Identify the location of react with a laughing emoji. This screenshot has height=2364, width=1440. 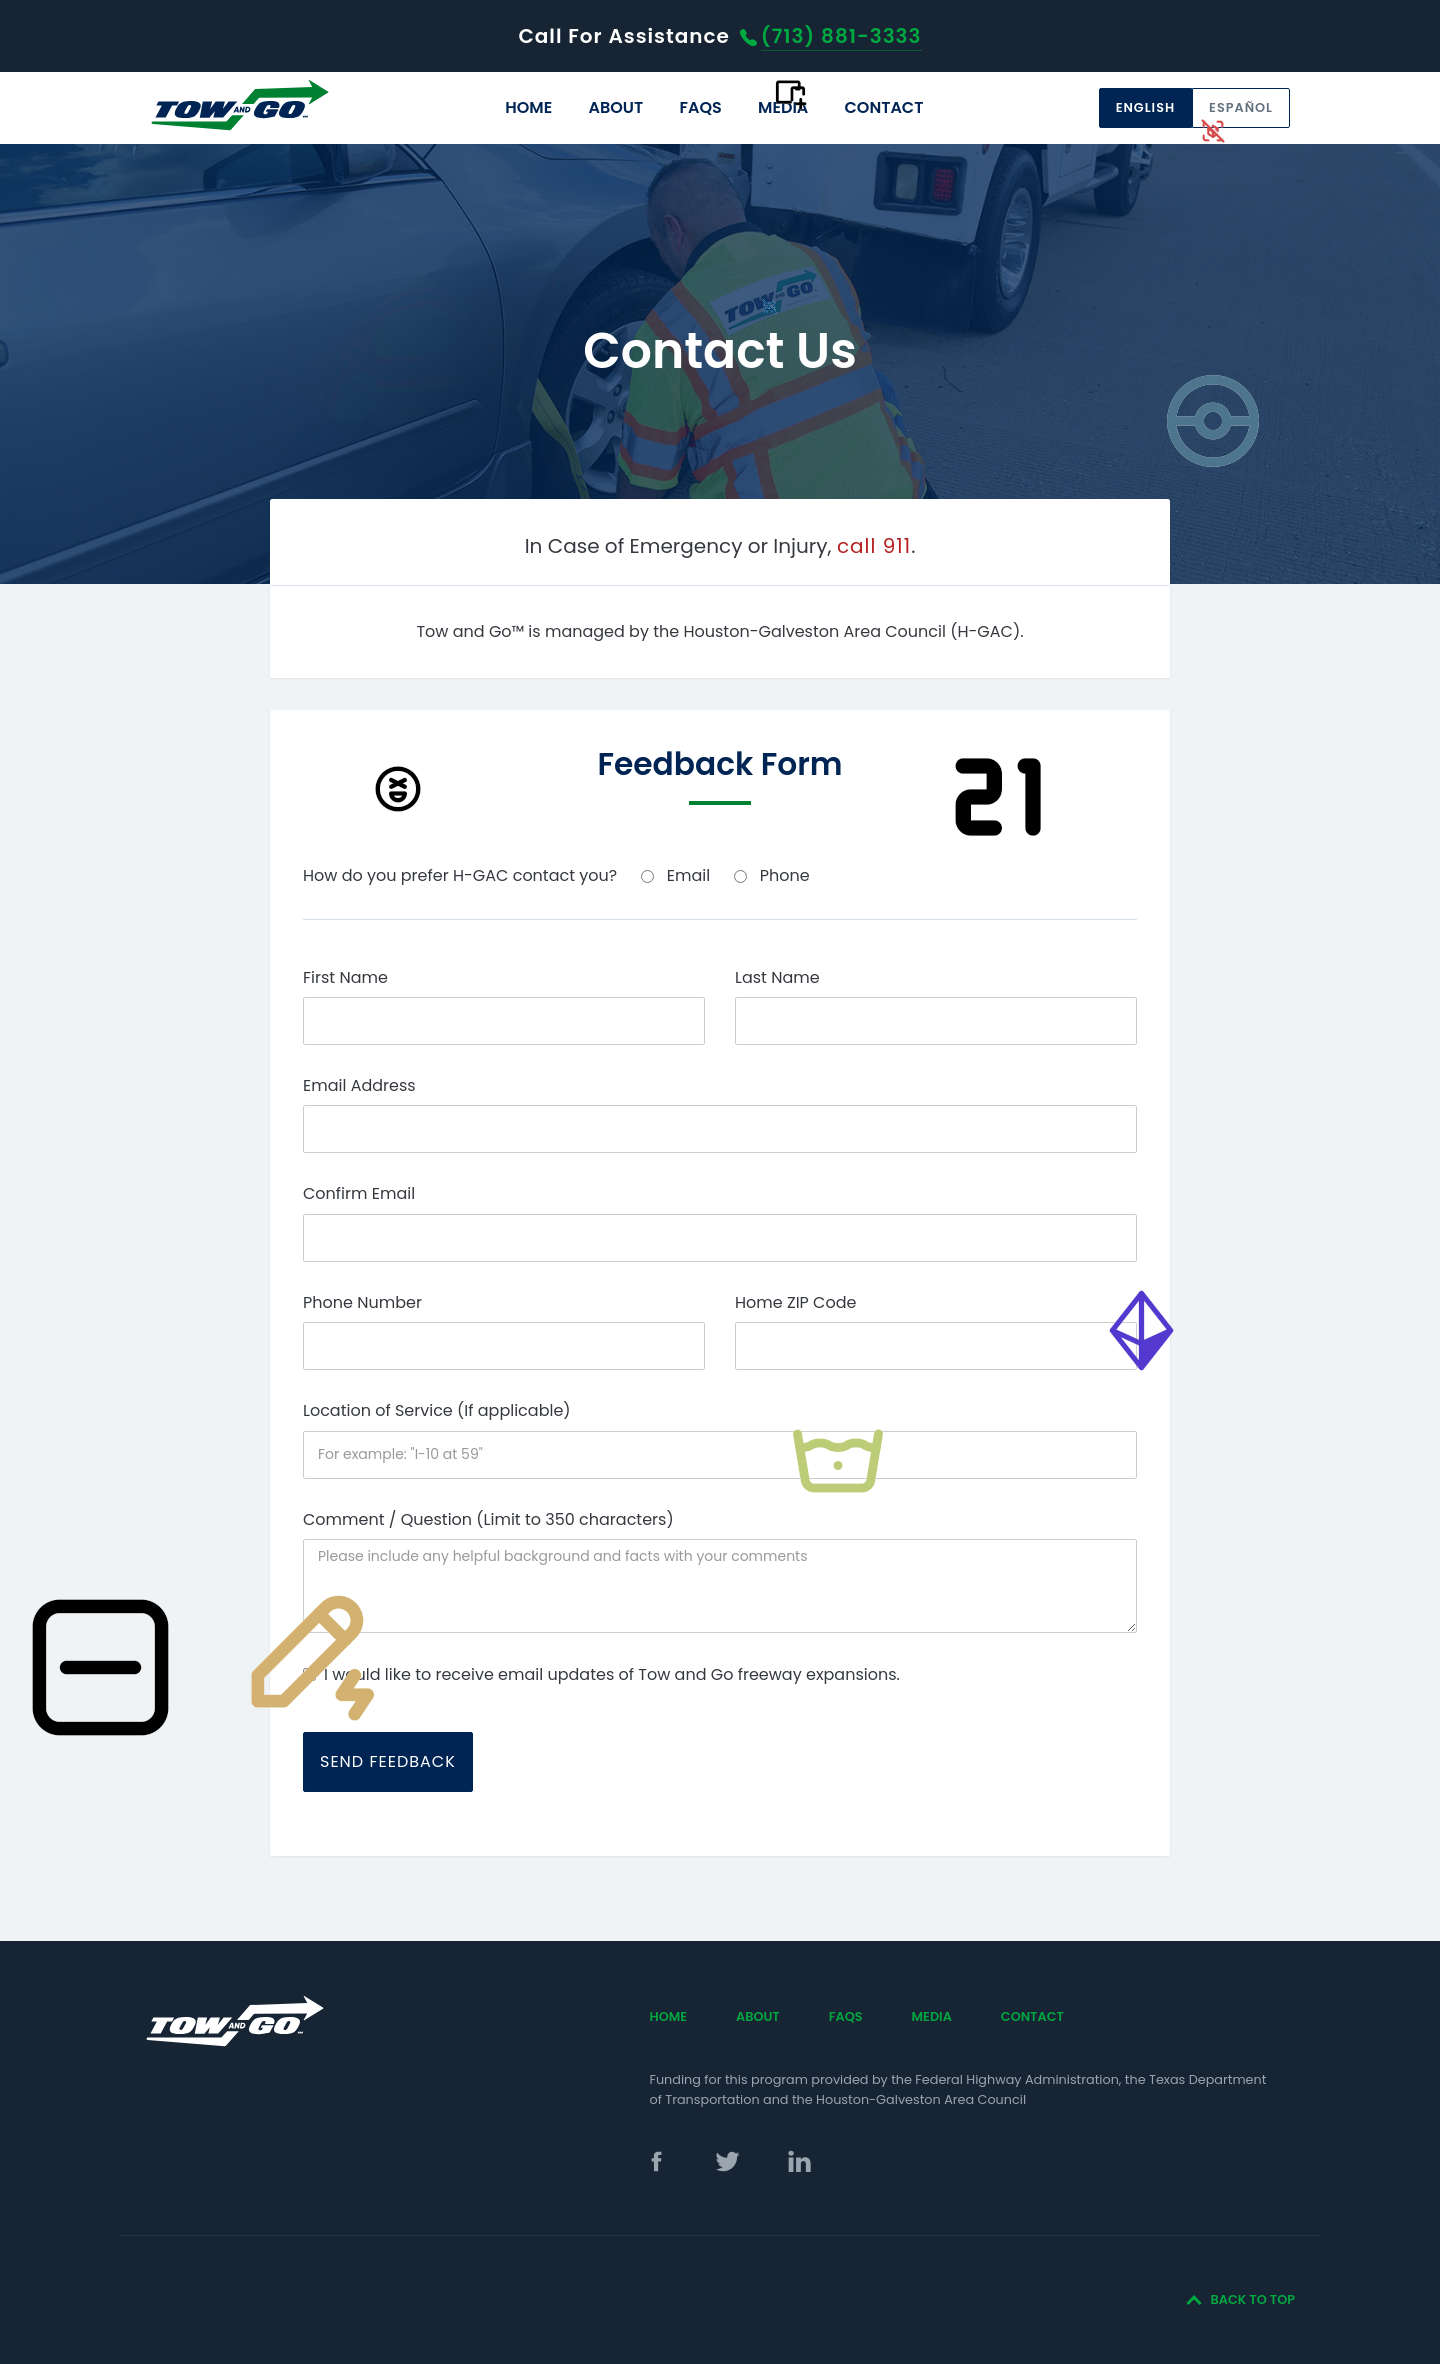
(398, 789).